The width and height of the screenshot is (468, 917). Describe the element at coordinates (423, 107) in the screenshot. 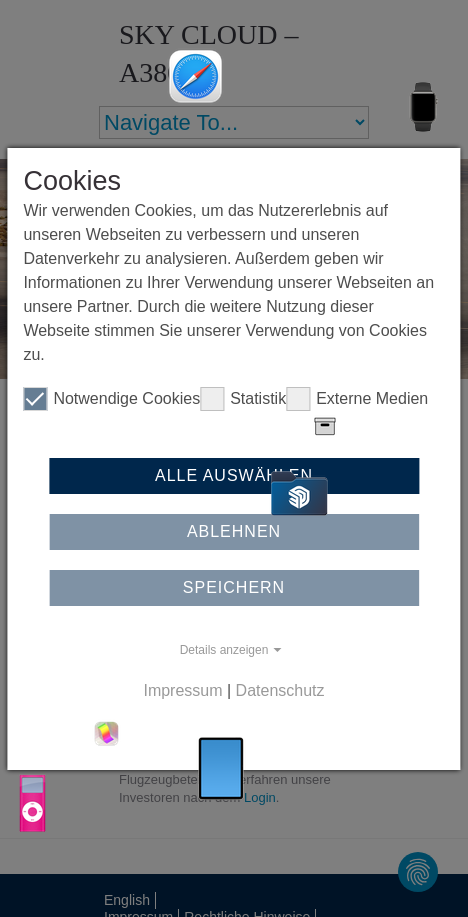

I see `apple watch series 3 device icon` at that location.